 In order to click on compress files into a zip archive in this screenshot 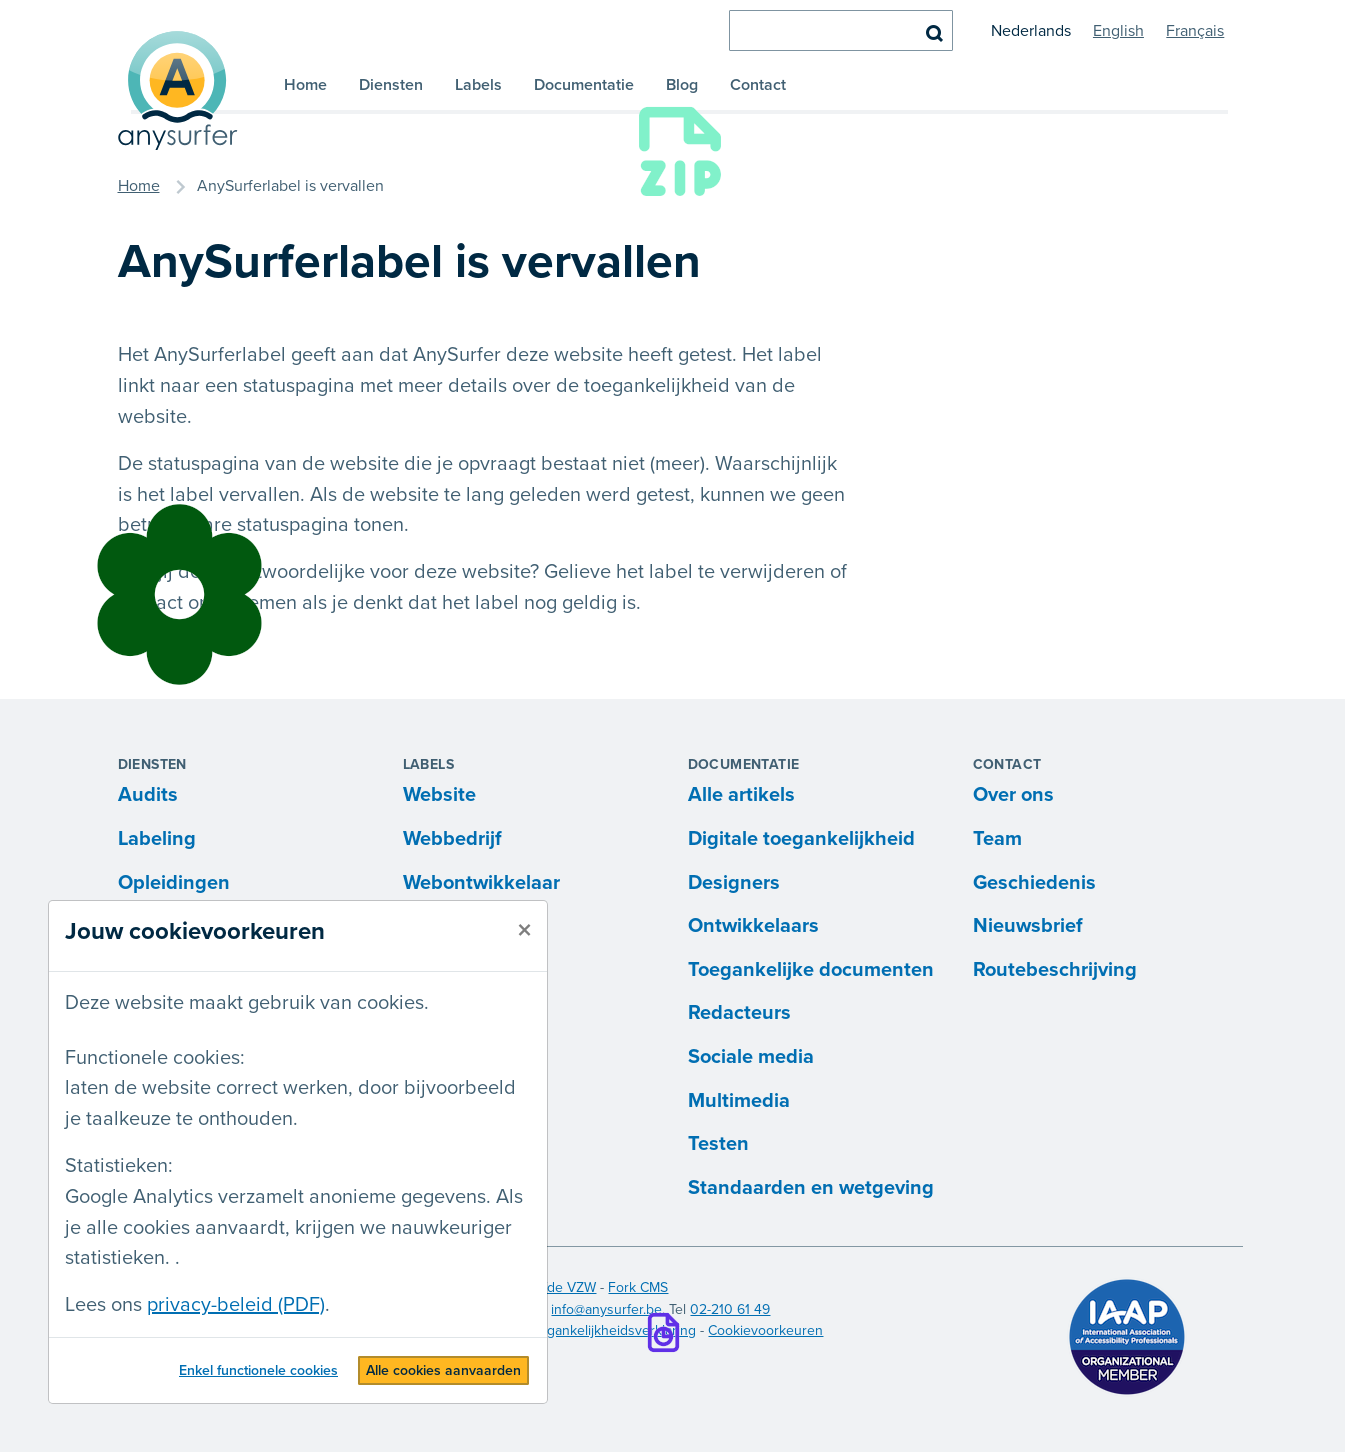, I will do `click(680, 155)`.